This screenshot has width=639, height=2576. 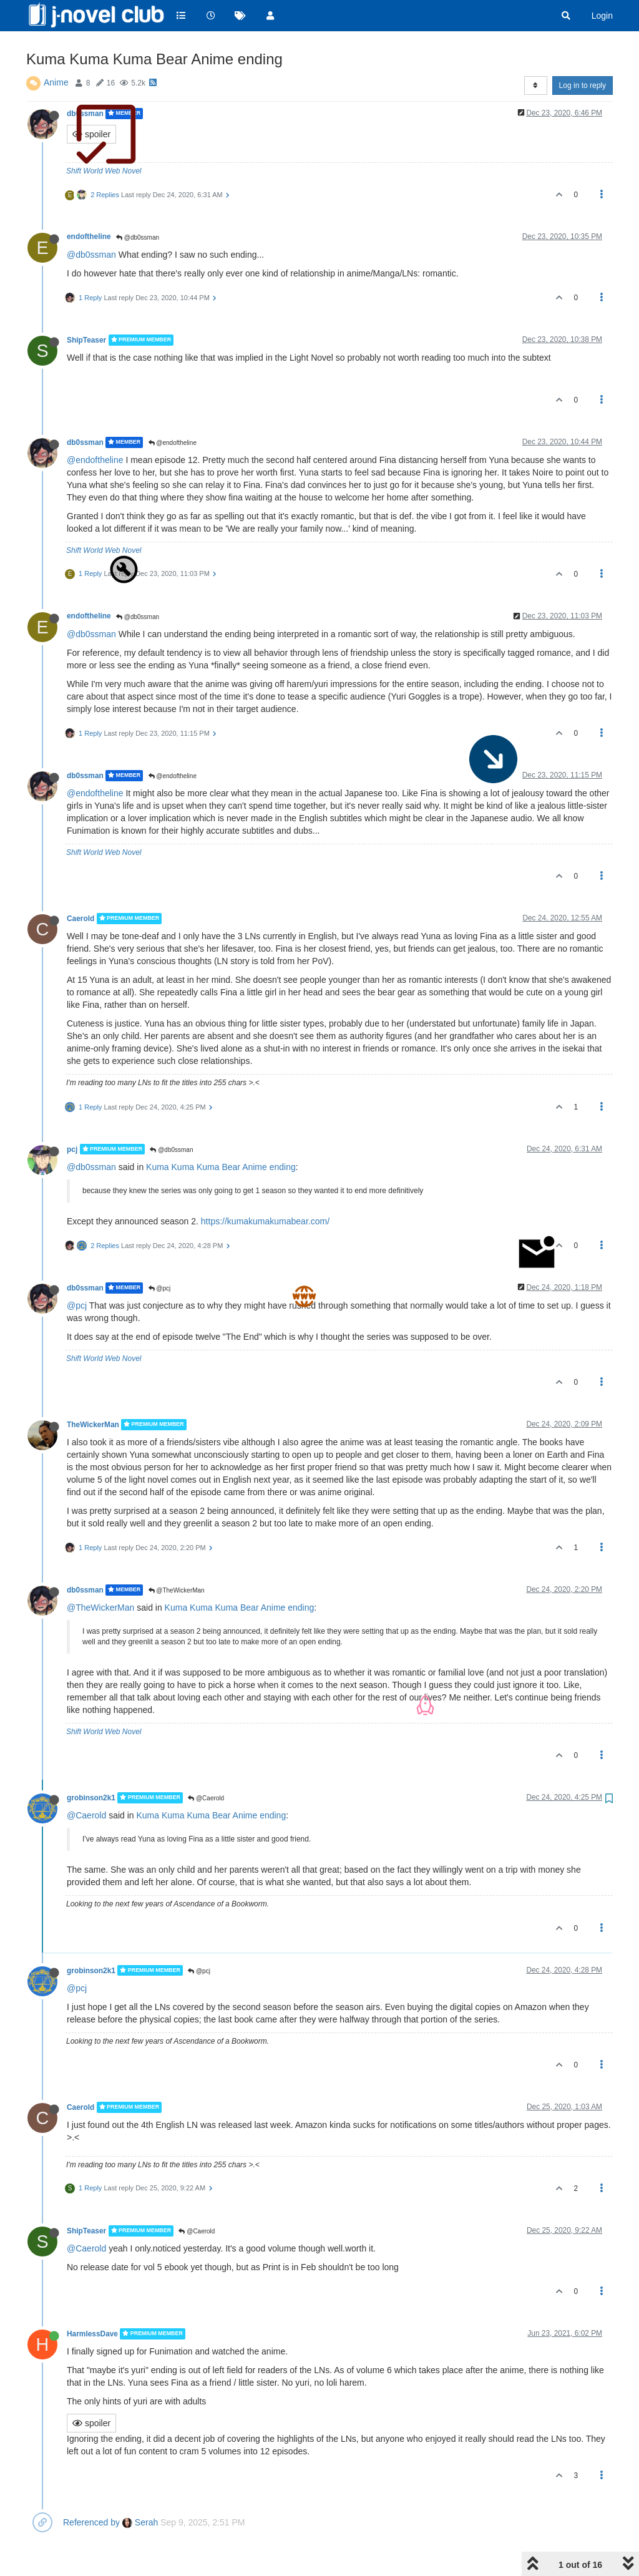 What do you see at coordinates (425, 1705) in the screenshot?
I see `launch or deploy an application` at bounding box center [425, 1705].